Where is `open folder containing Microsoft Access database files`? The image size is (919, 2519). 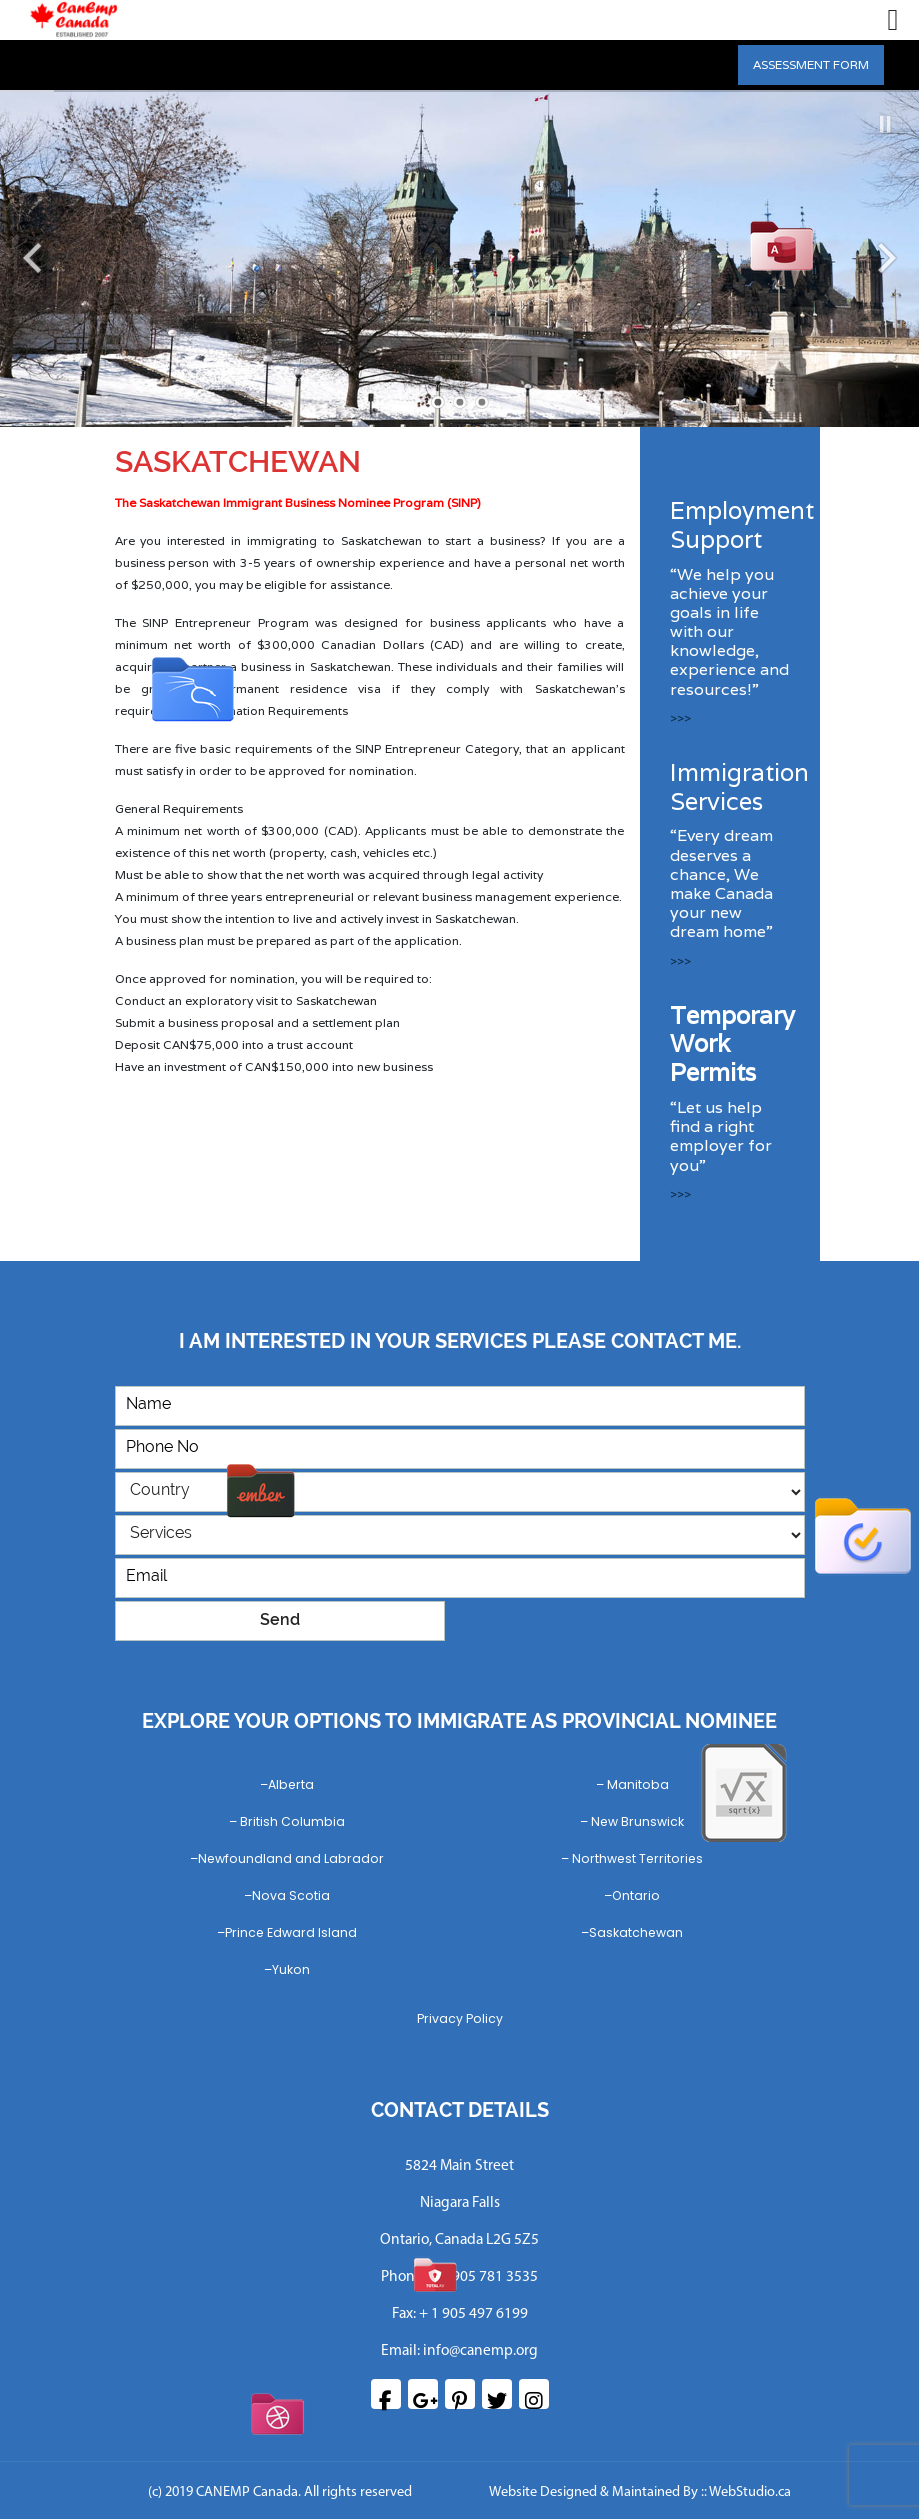
open folder containing Microsoft Access database files is located at coordinates (781, 247).